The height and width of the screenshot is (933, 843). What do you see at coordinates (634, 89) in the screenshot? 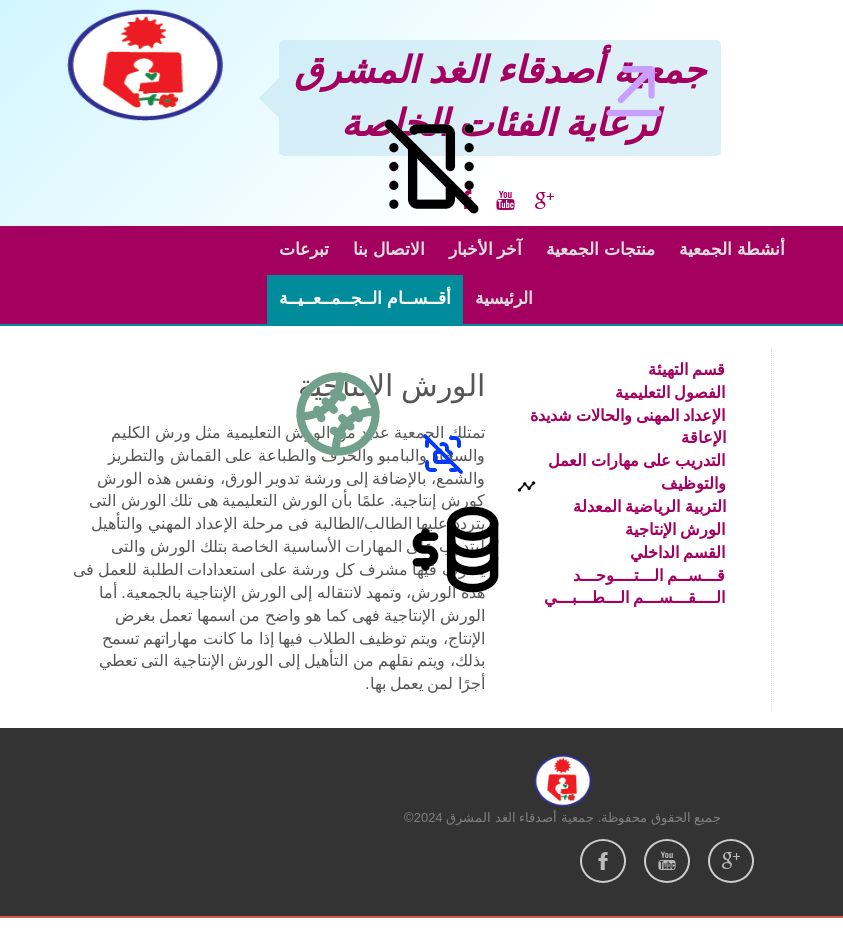
I see `open link in new window or tab` at bounding box center [634, 89].